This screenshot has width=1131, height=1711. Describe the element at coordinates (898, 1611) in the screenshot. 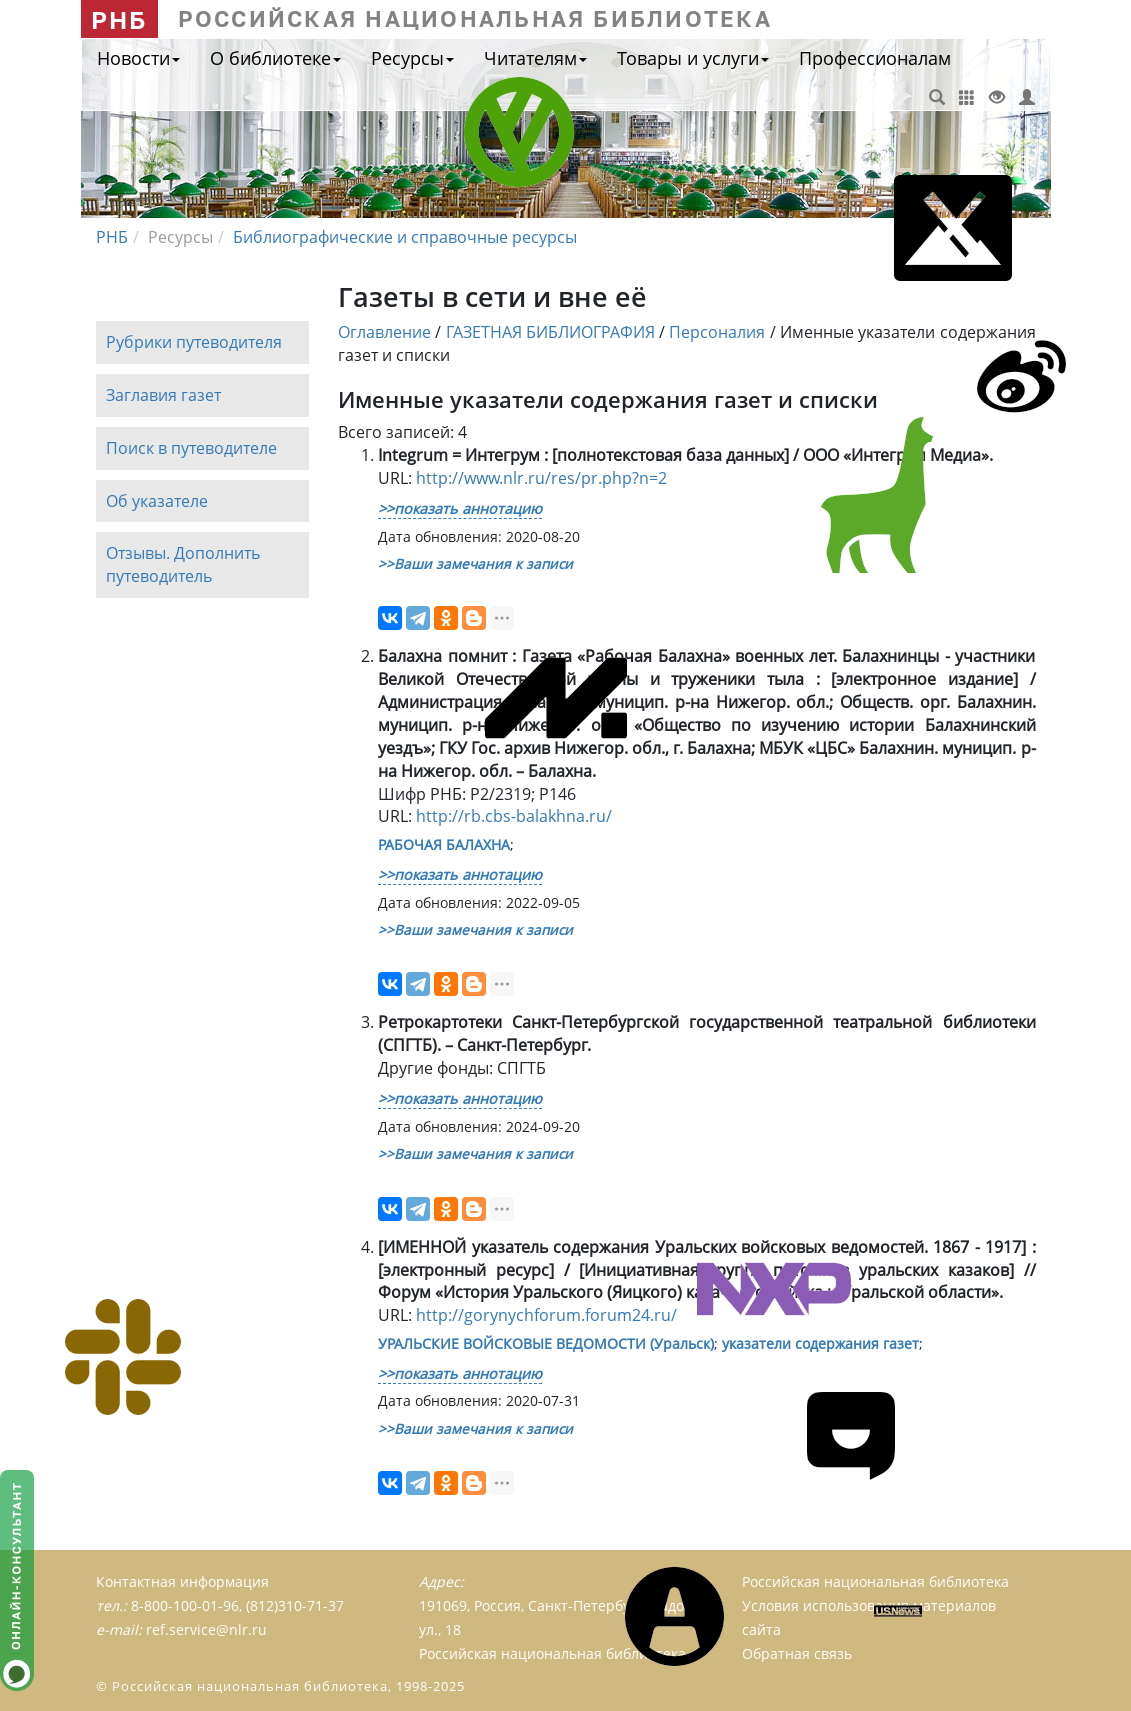

I see `visit U.S. News & World Report website` at that location.